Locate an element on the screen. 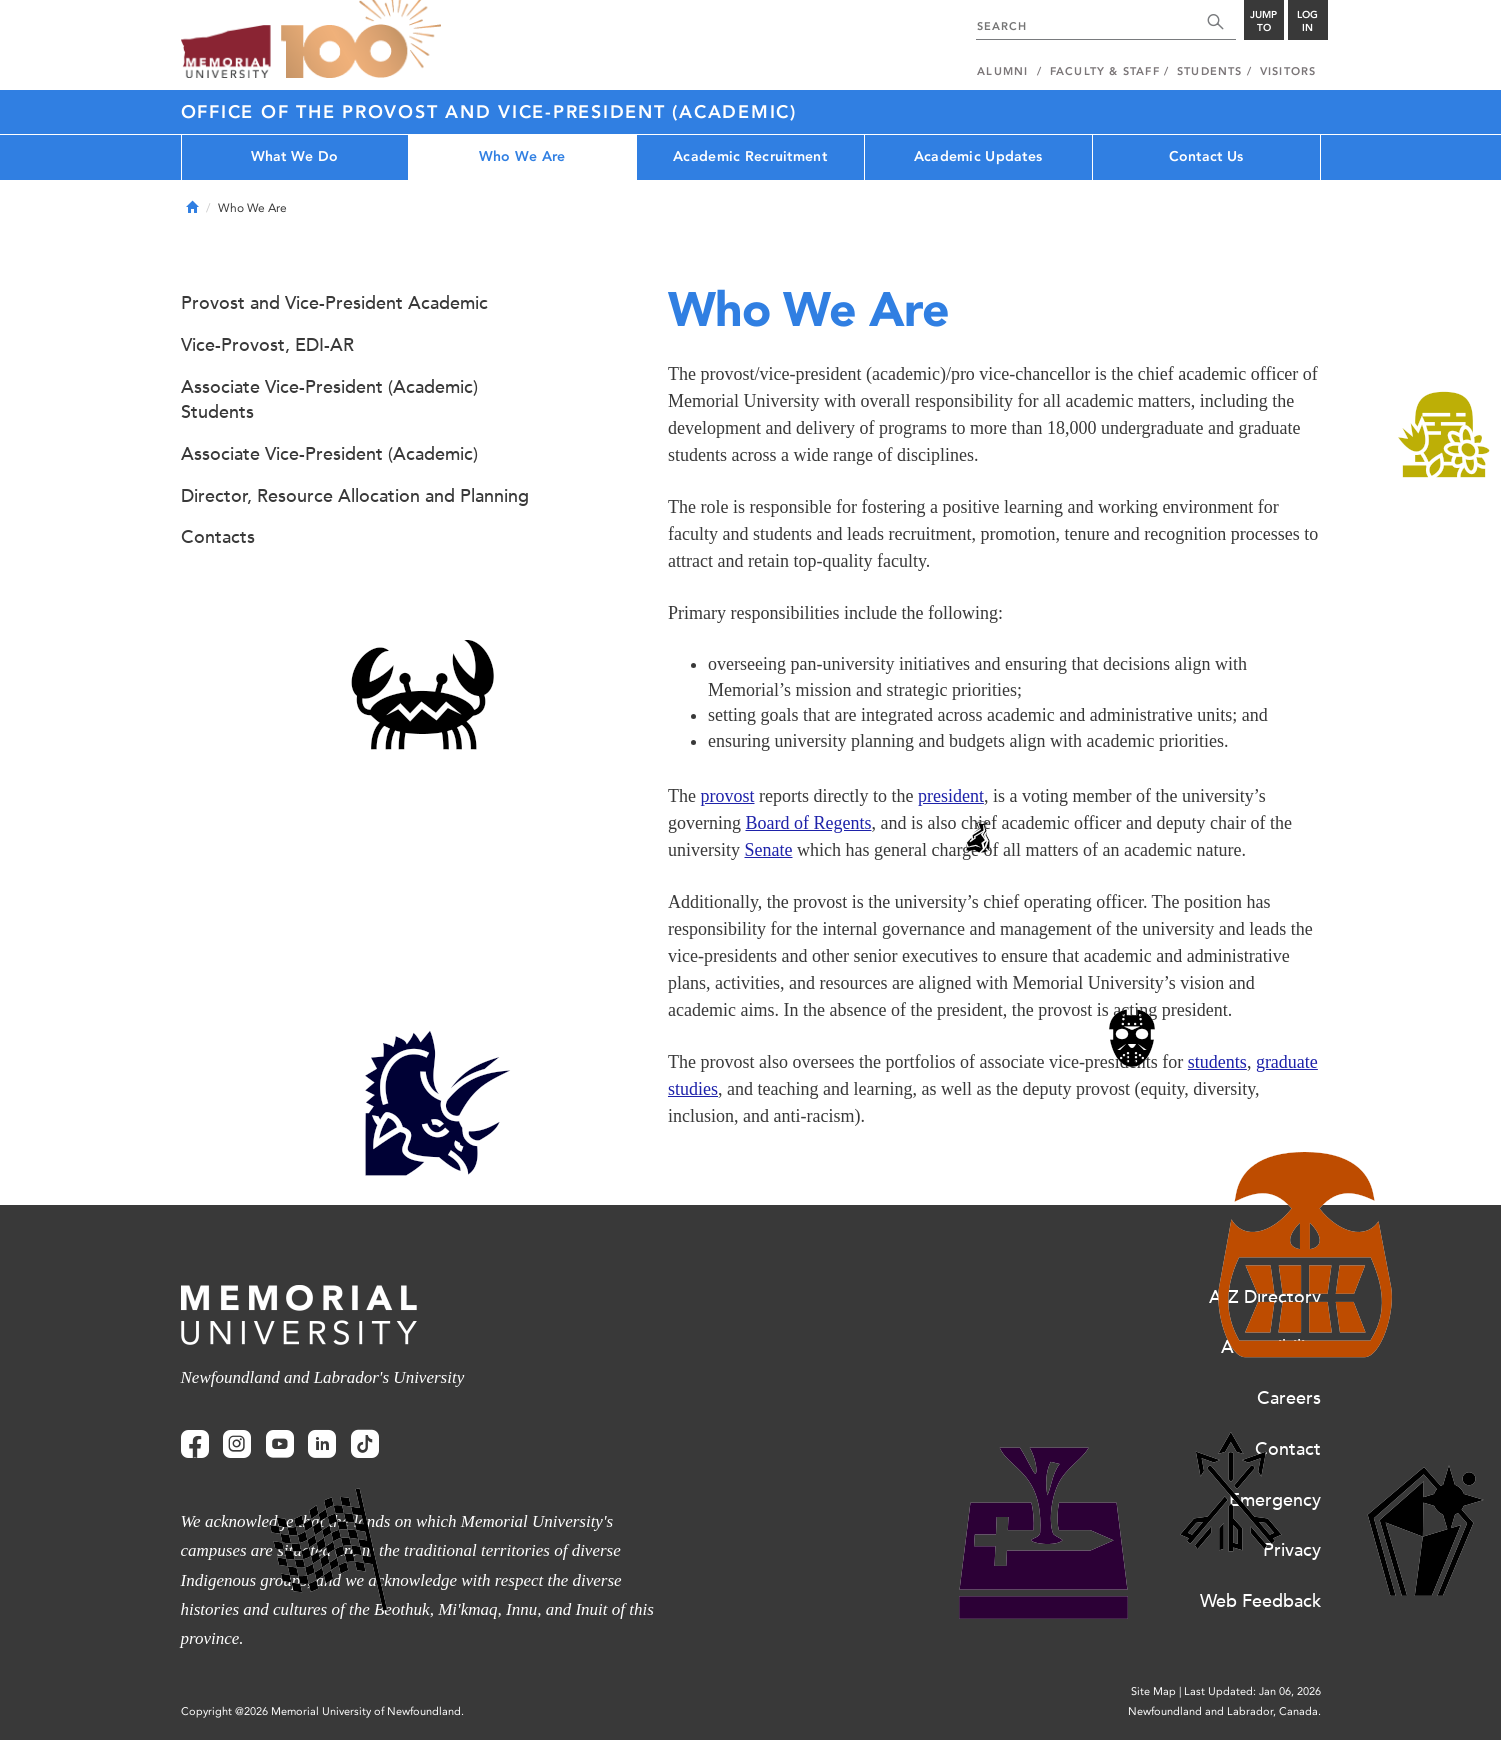 The height and width of the screenshot is (1740, 1501). indicates a failed or unsuccessful game action is located at coordinates (422, 697).